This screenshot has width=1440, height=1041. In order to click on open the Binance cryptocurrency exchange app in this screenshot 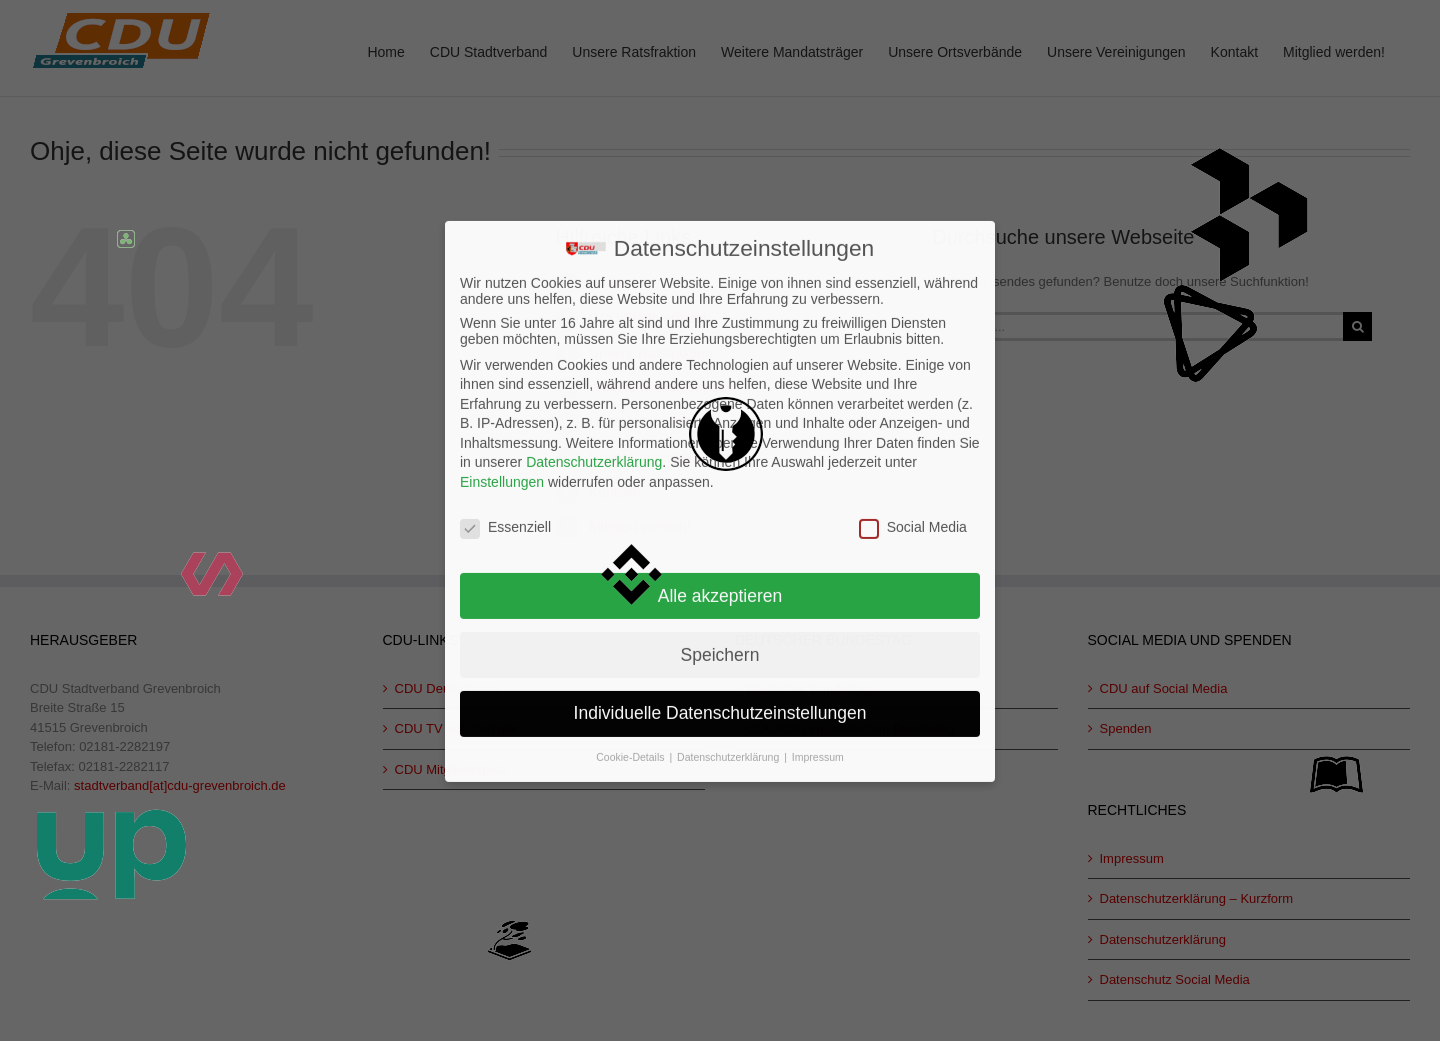, I will do `click(631, 574)`.